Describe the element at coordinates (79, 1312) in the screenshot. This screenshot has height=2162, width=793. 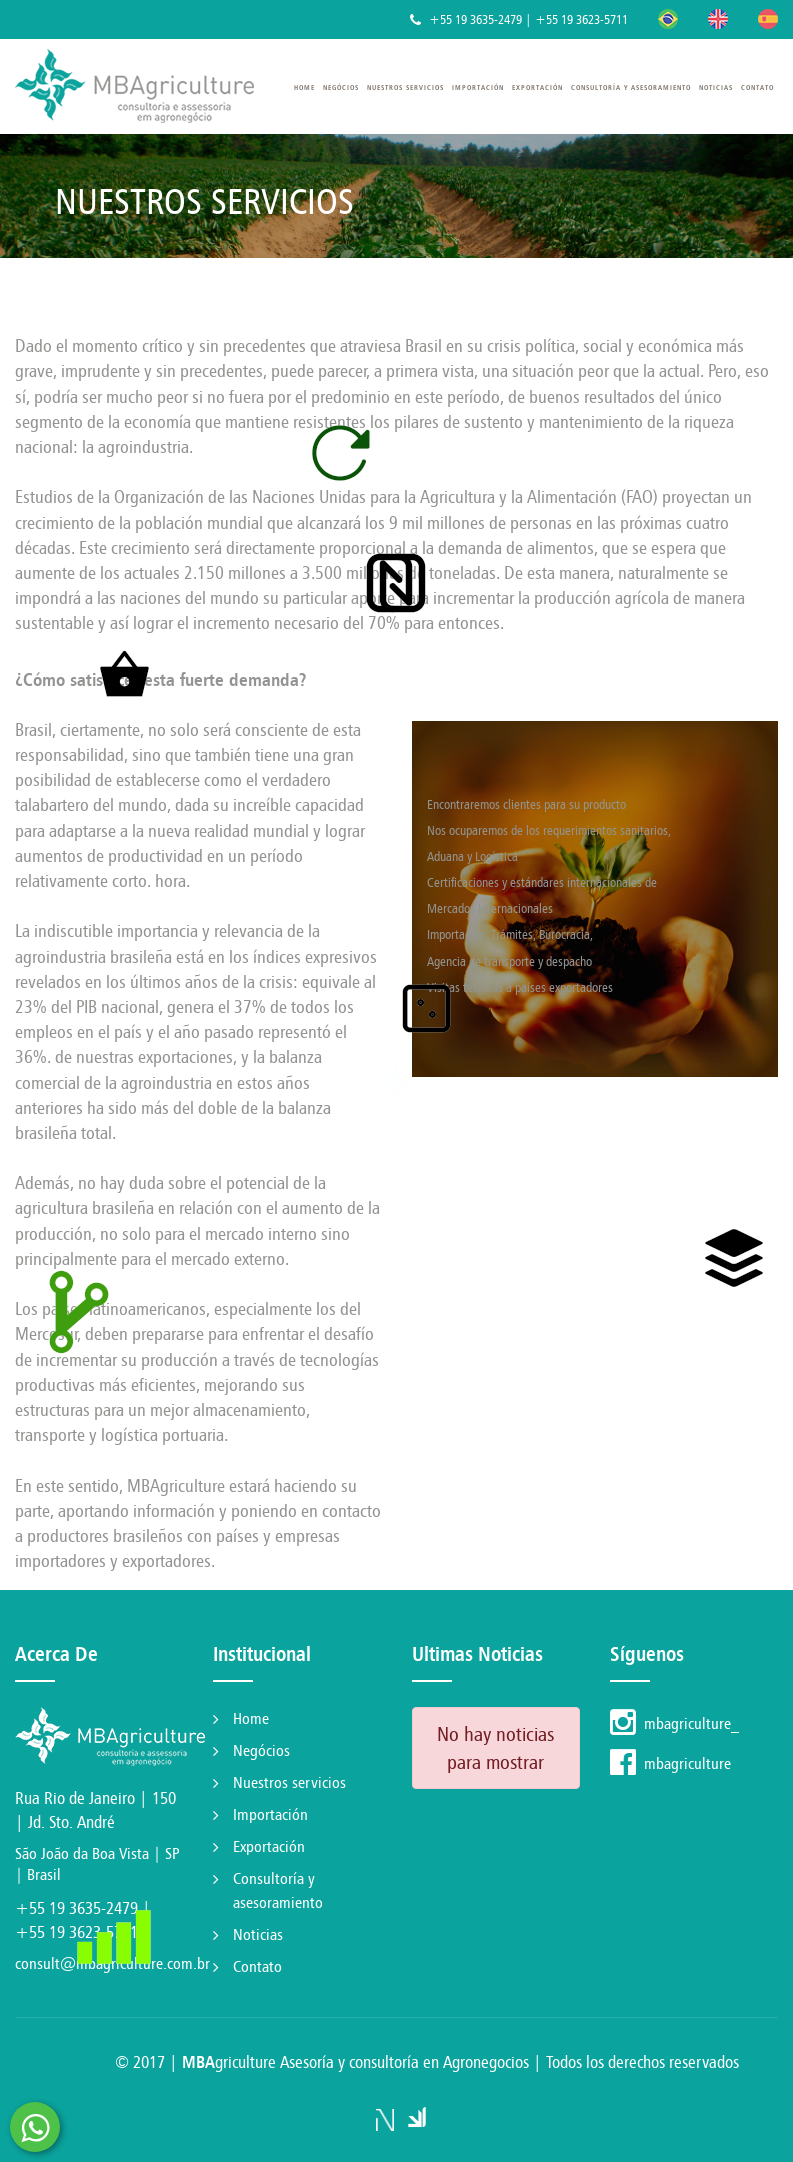
I see `view repository branches` at that location.